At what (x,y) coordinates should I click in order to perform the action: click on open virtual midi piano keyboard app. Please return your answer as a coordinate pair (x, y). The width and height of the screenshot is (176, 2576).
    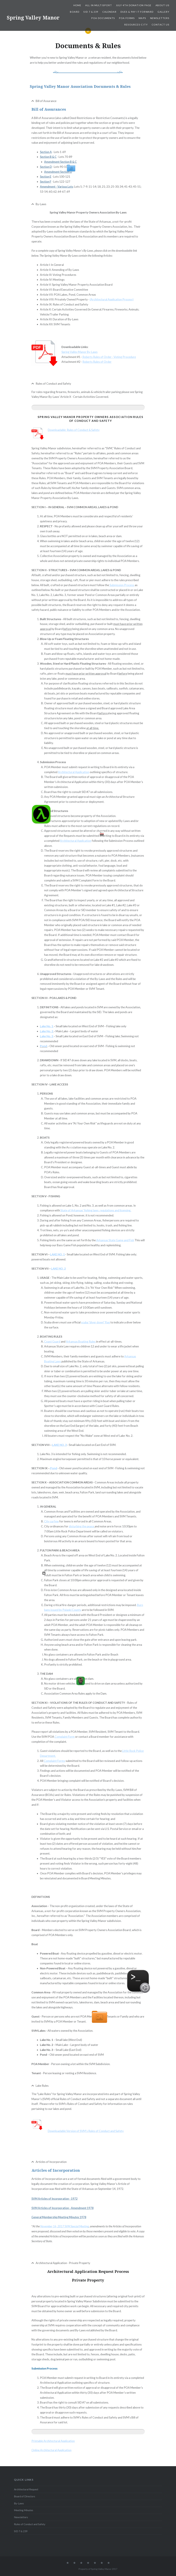
    Looking at the image, I should click on (44, 1573).